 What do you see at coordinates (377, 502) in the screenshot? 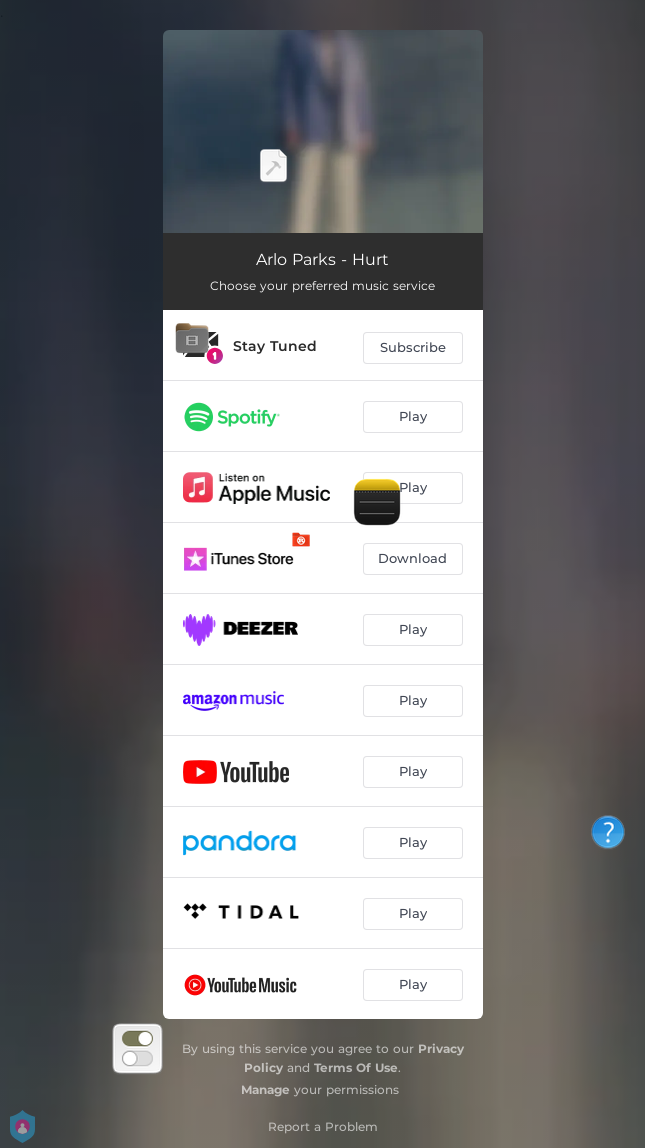
I see `open the notes app` at bounding box center [377, 502].